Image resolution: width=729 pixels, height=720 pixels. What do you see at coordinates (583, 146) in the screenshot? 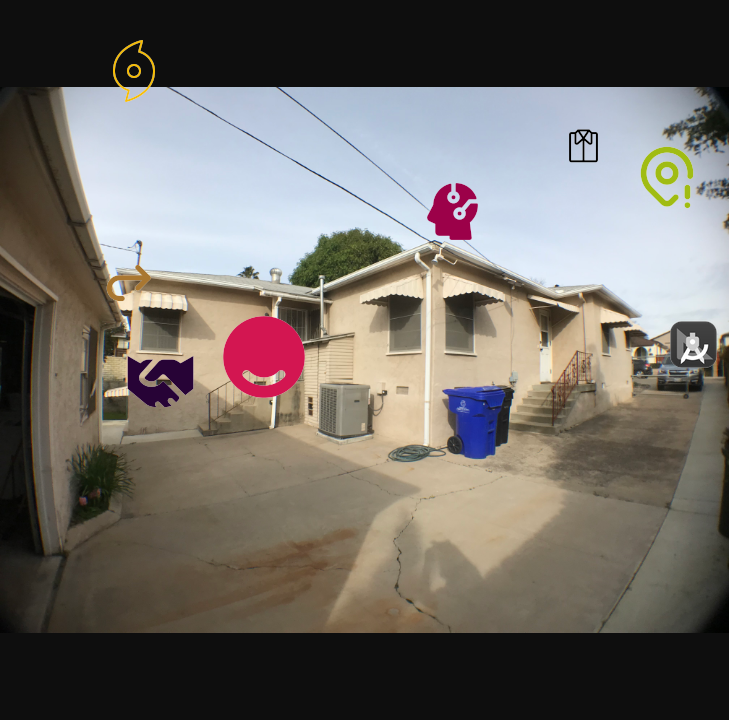
I see `view folded laundry or clothing items` at bounding box center [583, 146].